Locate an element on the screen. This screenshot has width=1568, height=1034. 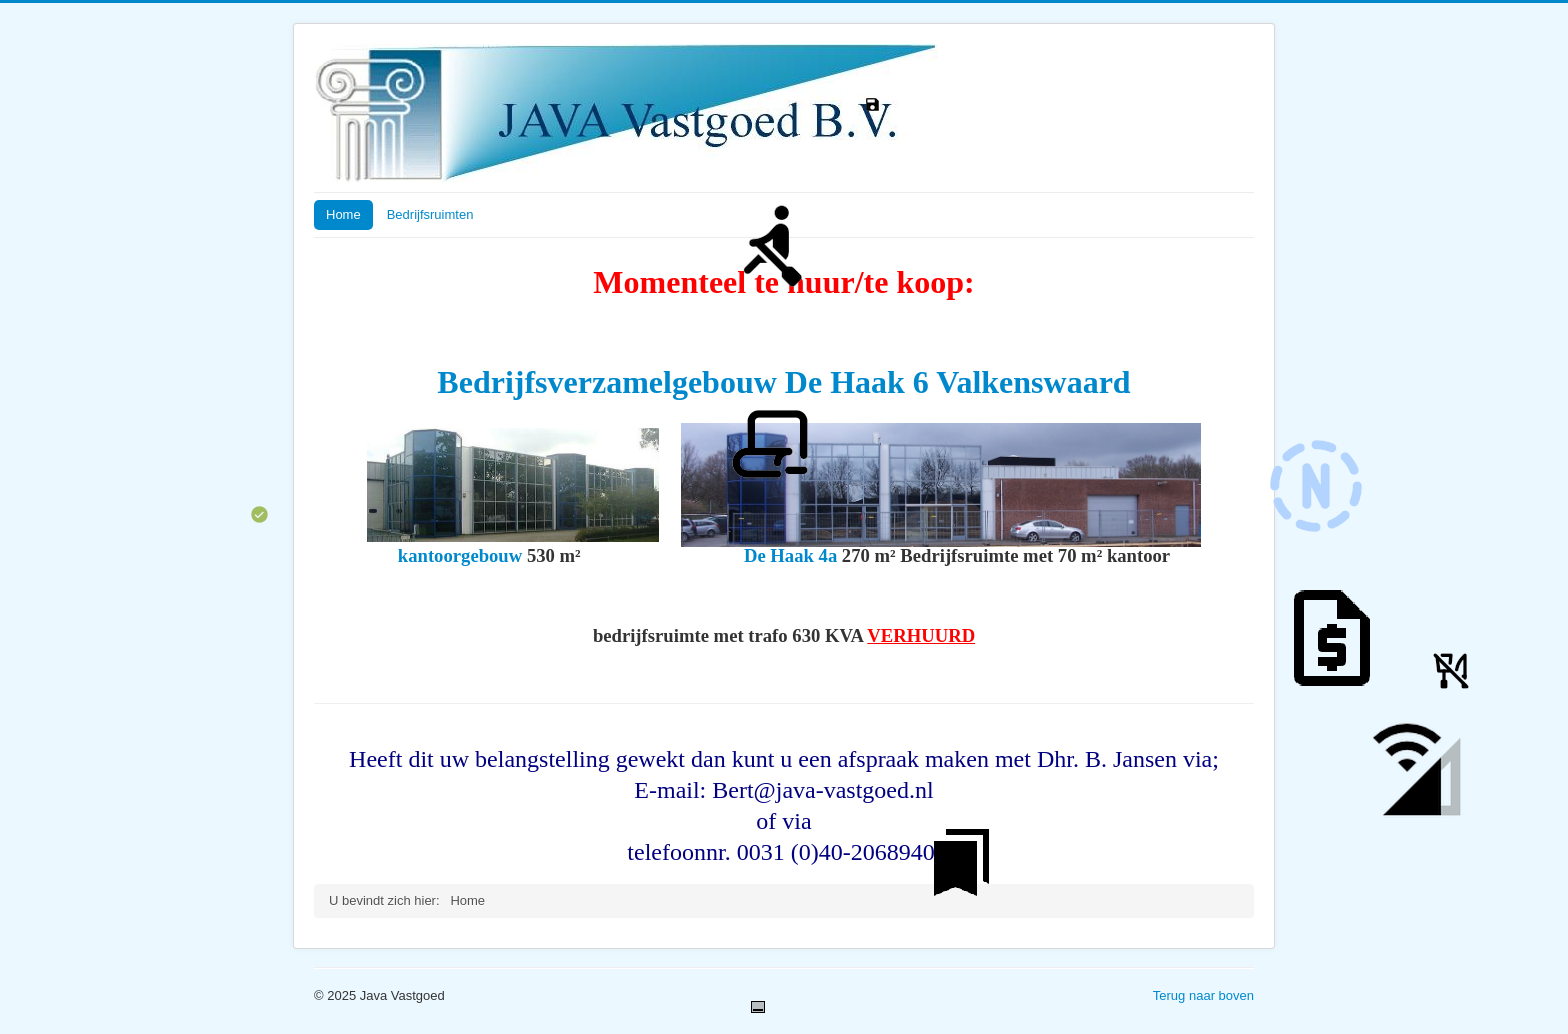
indicates a draft or pending status for an item is located at coordinates (1316, 486).